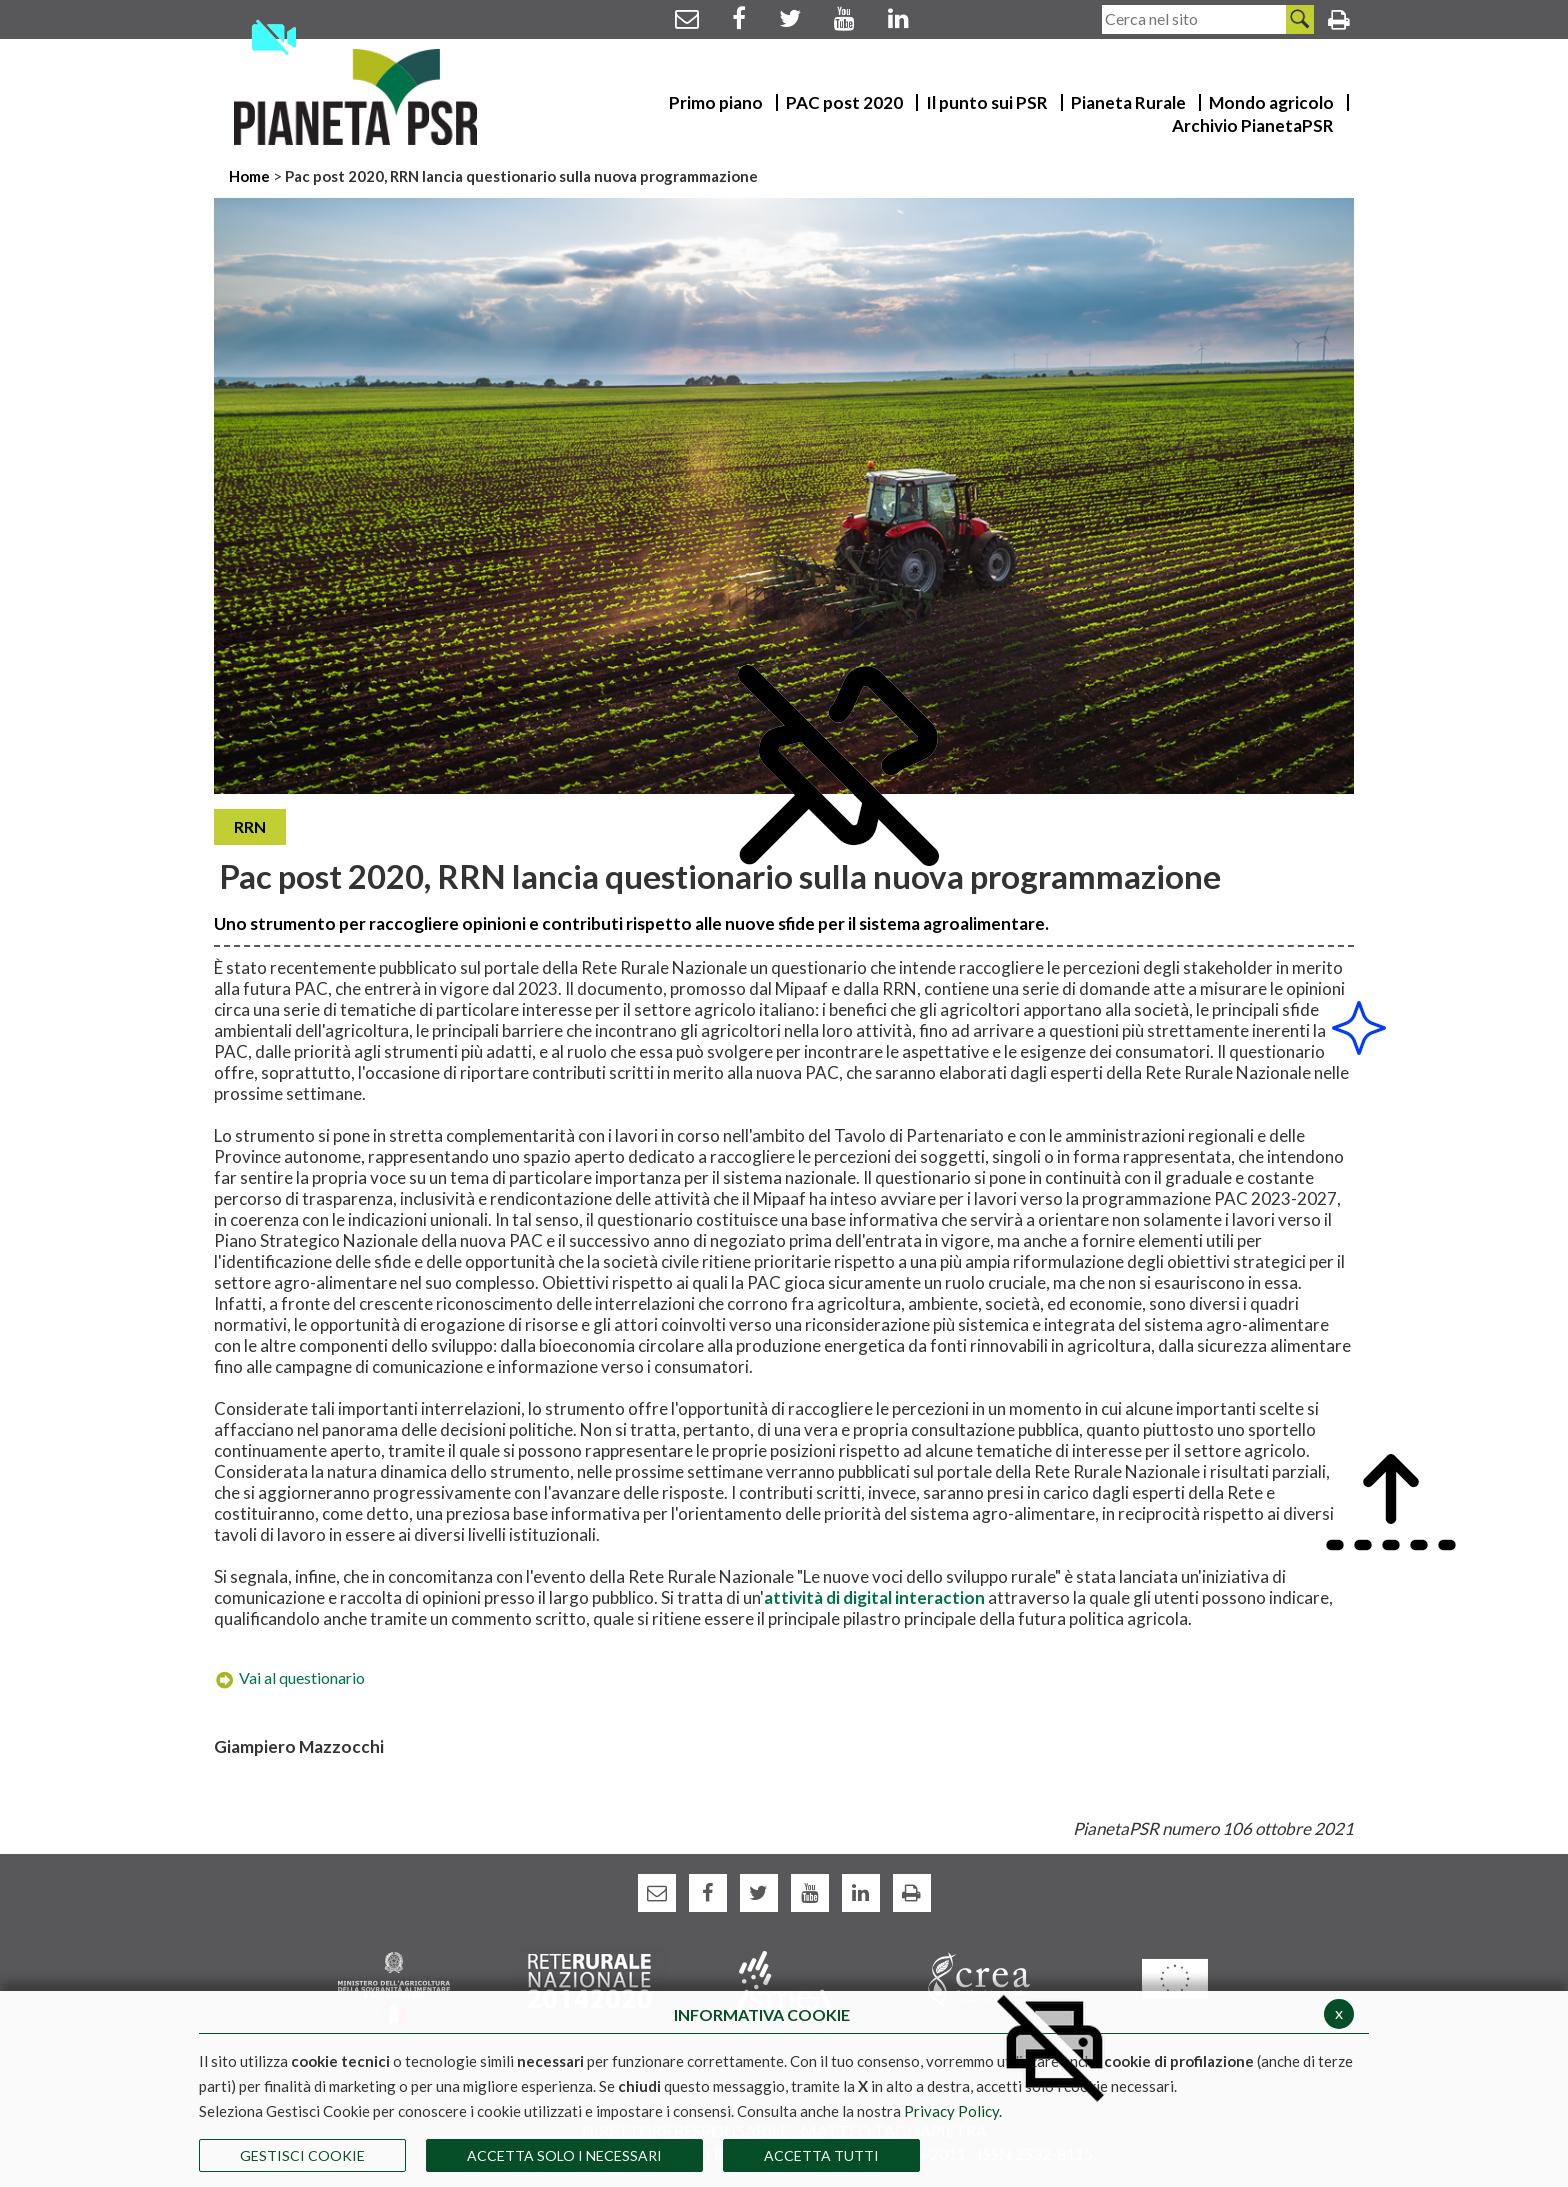  Describe the element at coordinates (272, 37) in the screenshot. I see `camera is off or disabled` at that location.